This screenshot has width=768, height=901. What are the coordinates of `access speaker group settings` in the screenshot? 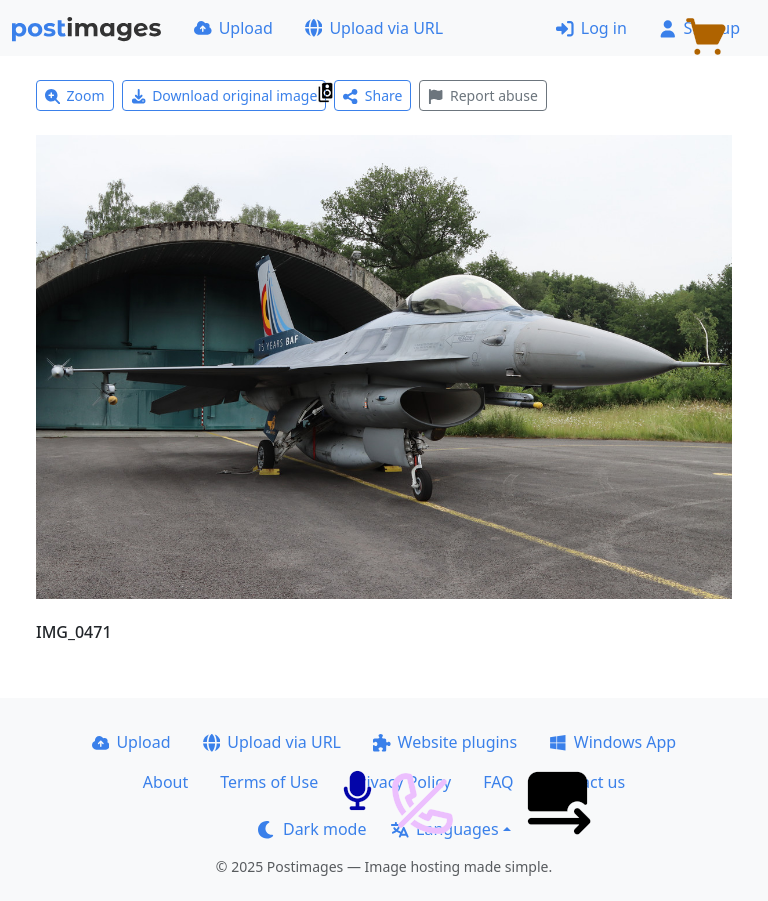 It's located at (325, 92).